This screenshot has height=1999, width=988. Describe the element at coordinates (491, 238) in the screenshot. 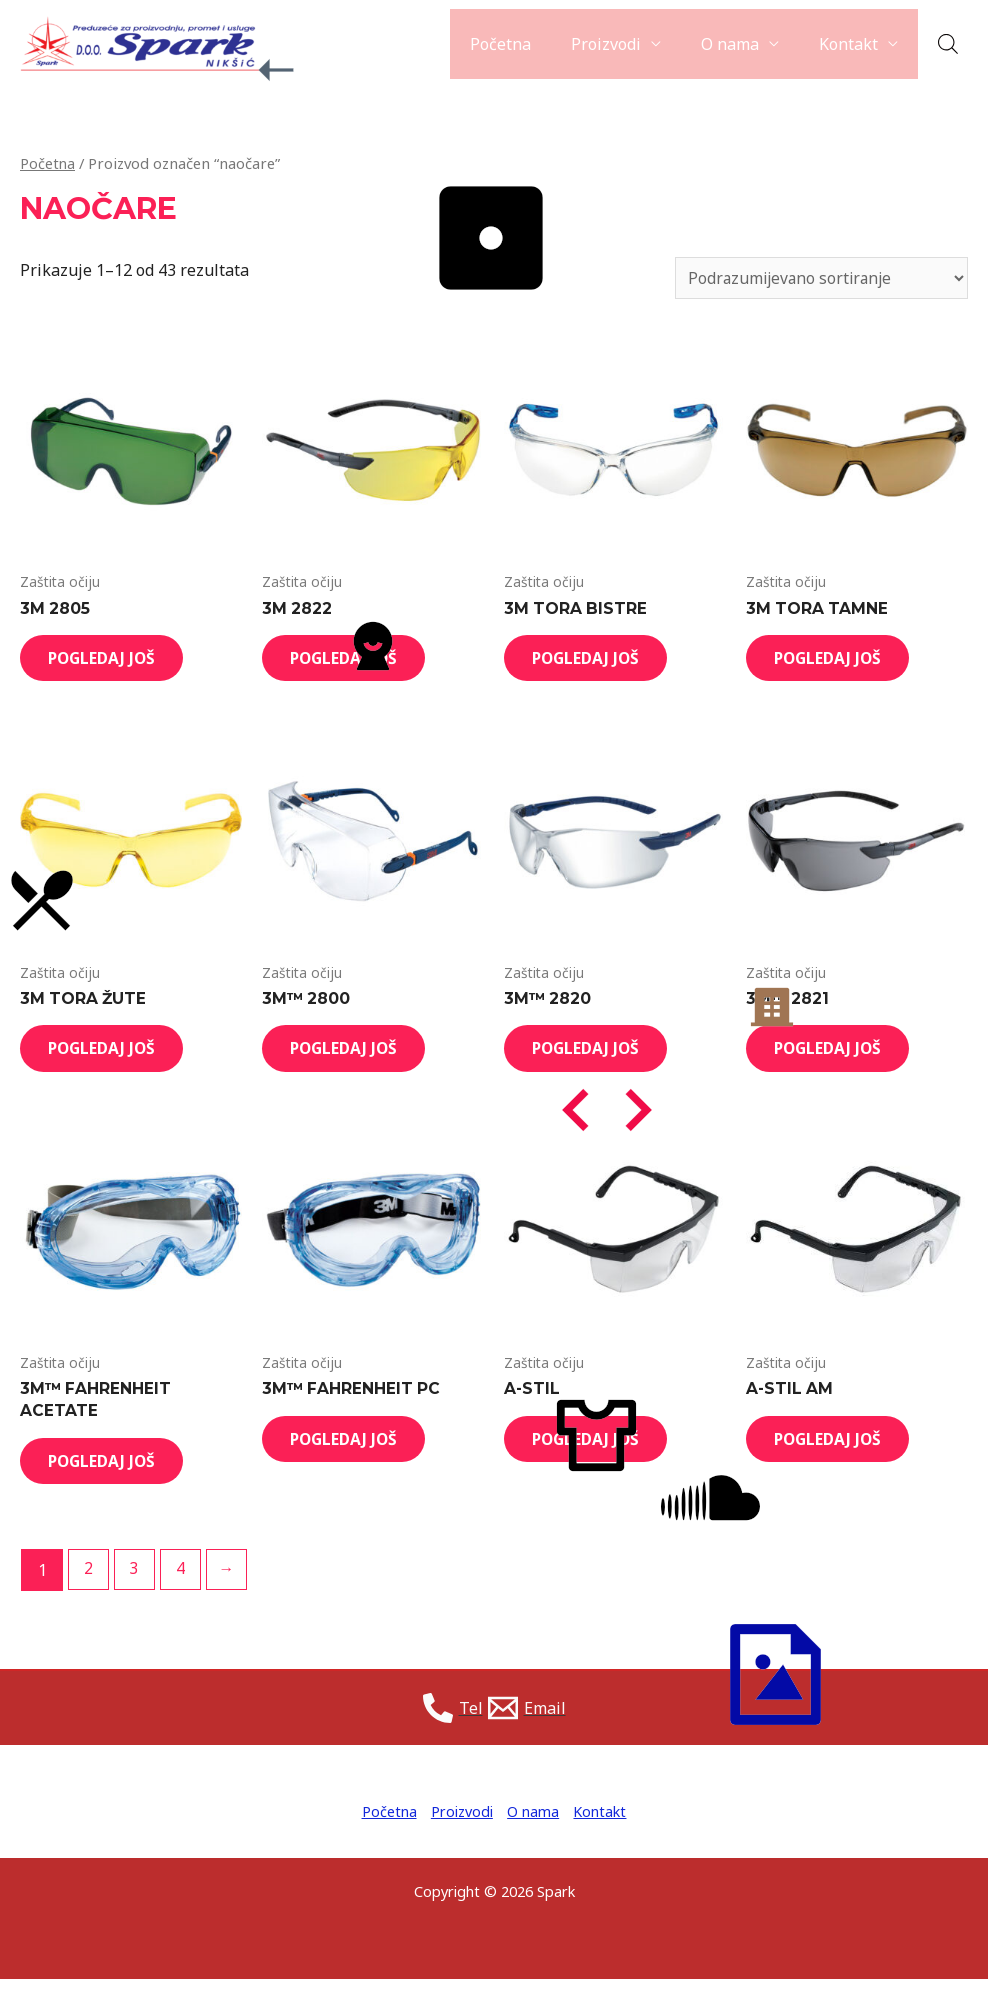

I see `roll the dice or generate a random result` at that location.